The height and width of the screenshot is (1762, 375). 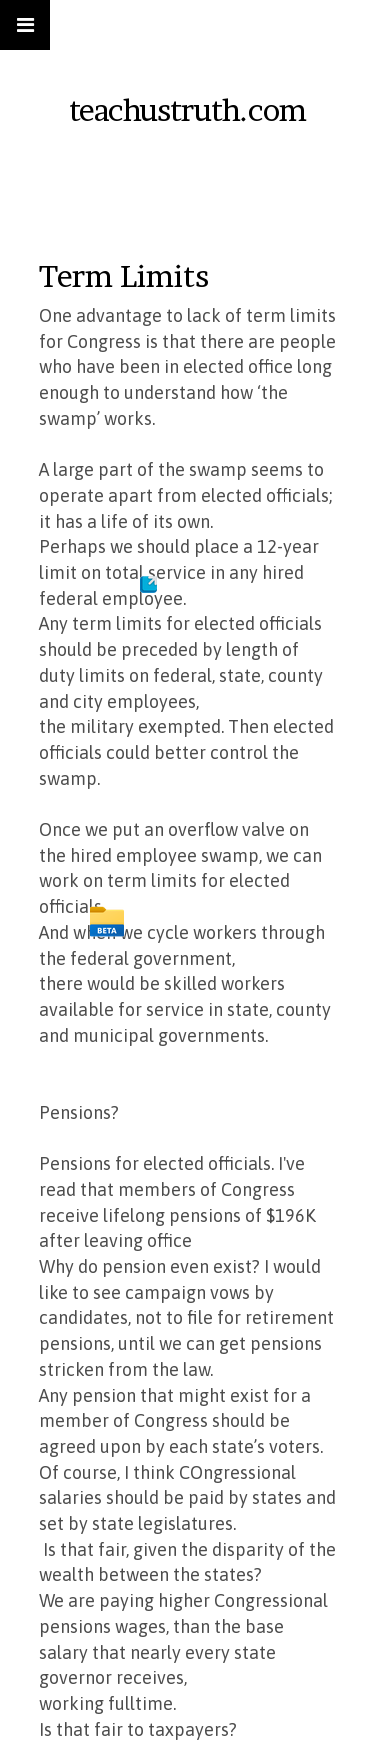 What do you see at coordinates (148, 584) in the screenshot?
I see `open accessories or utility apps` at bounding box center [148, 584].